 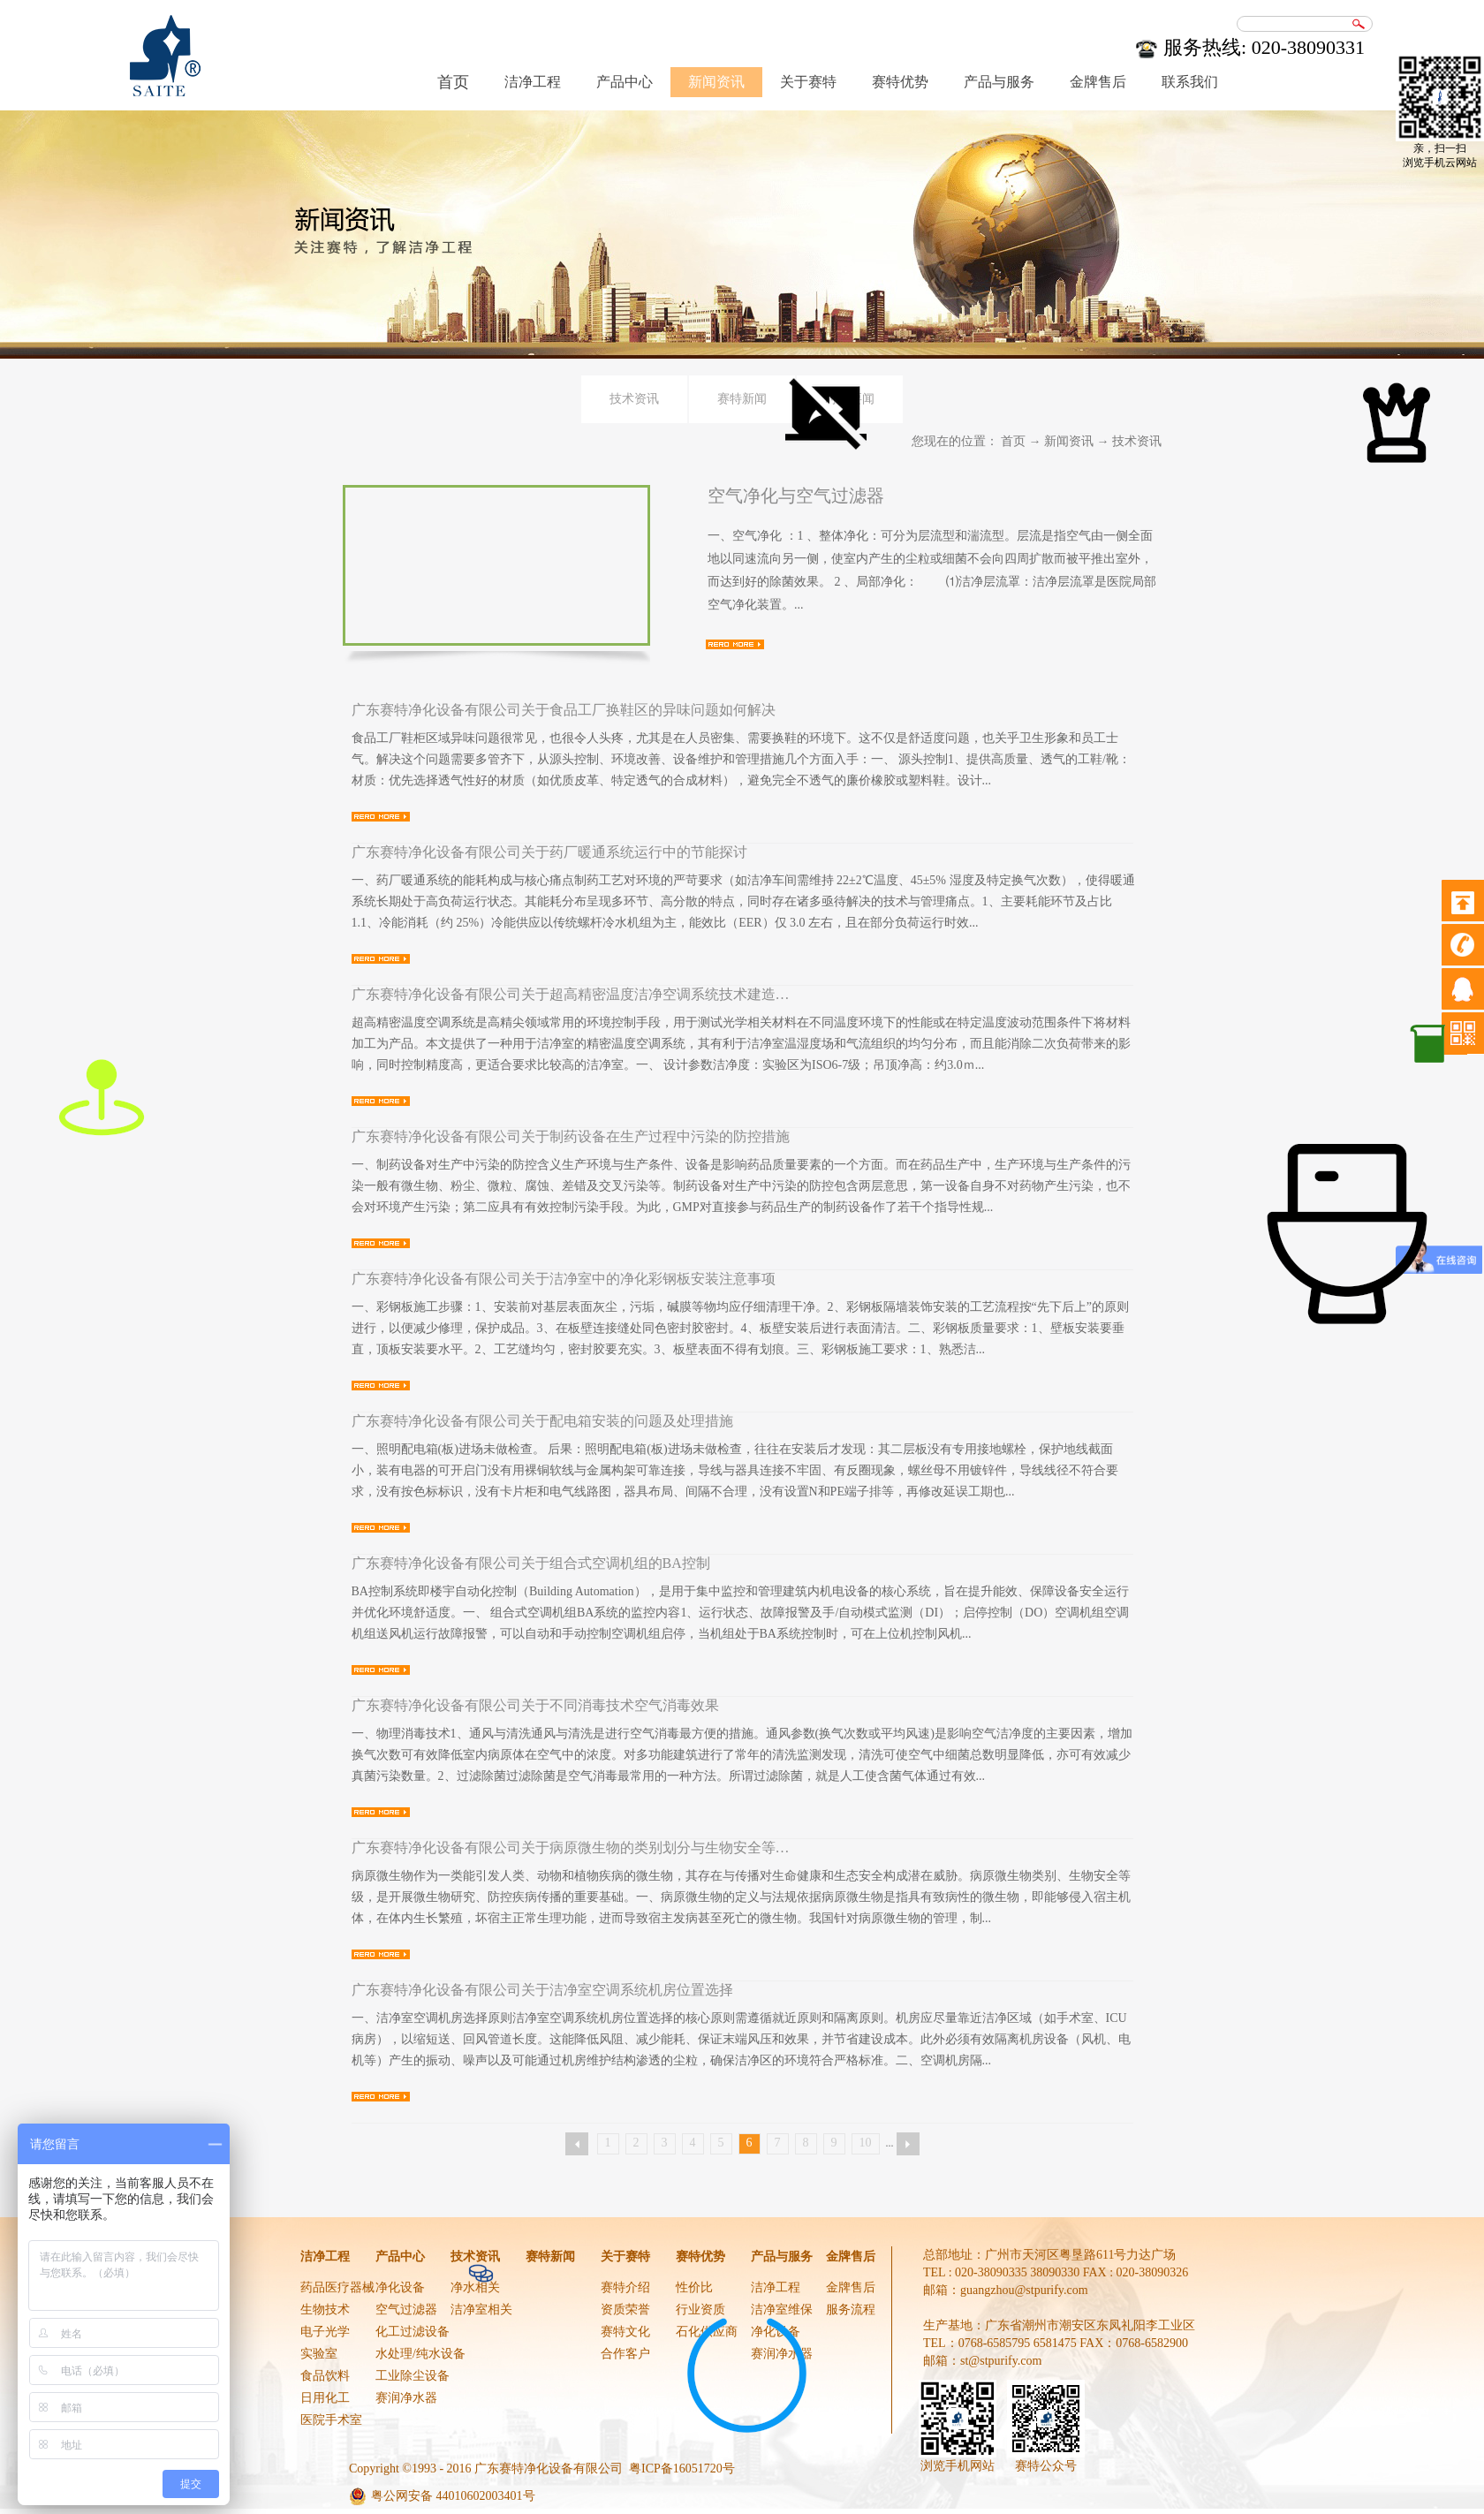 What do you see at coordinates (1397, 425) in the screenshot?
I see `play chess or access chess game` at bounding box center [1397, 425].